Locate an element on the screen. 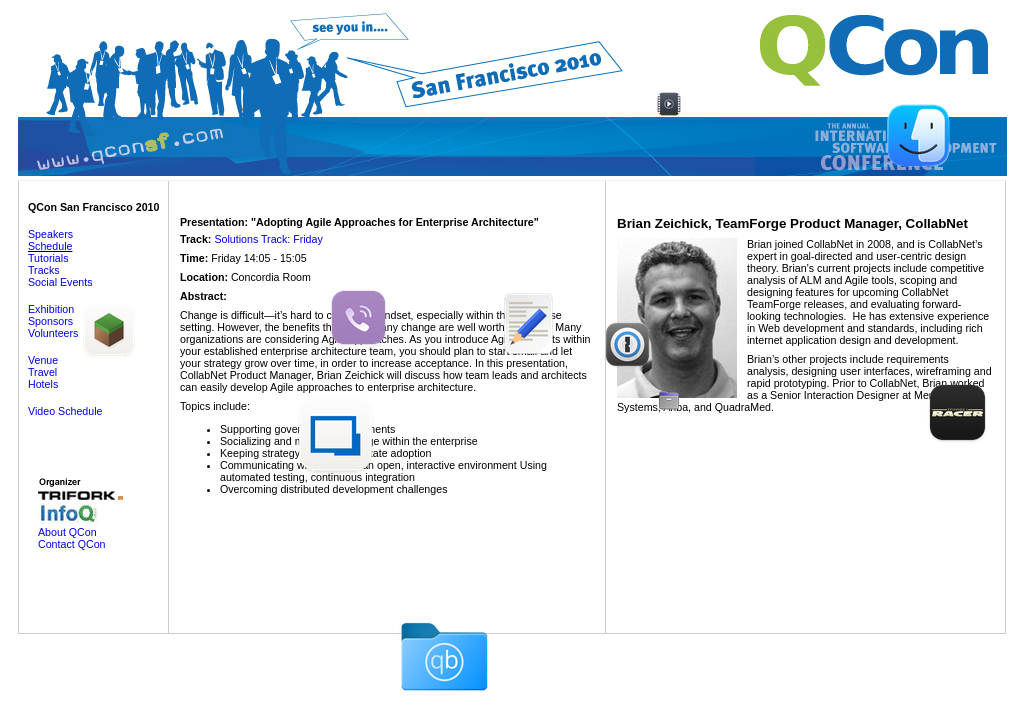  open Finder to browse files and folders is located at coordinates (918, 135).